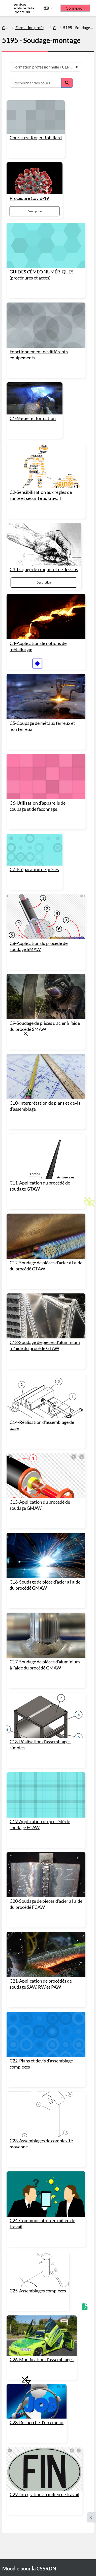  Describe the element at coordinates (26, 2381) in the screenshot. I see `flash or lightning feature disabled` at that location.